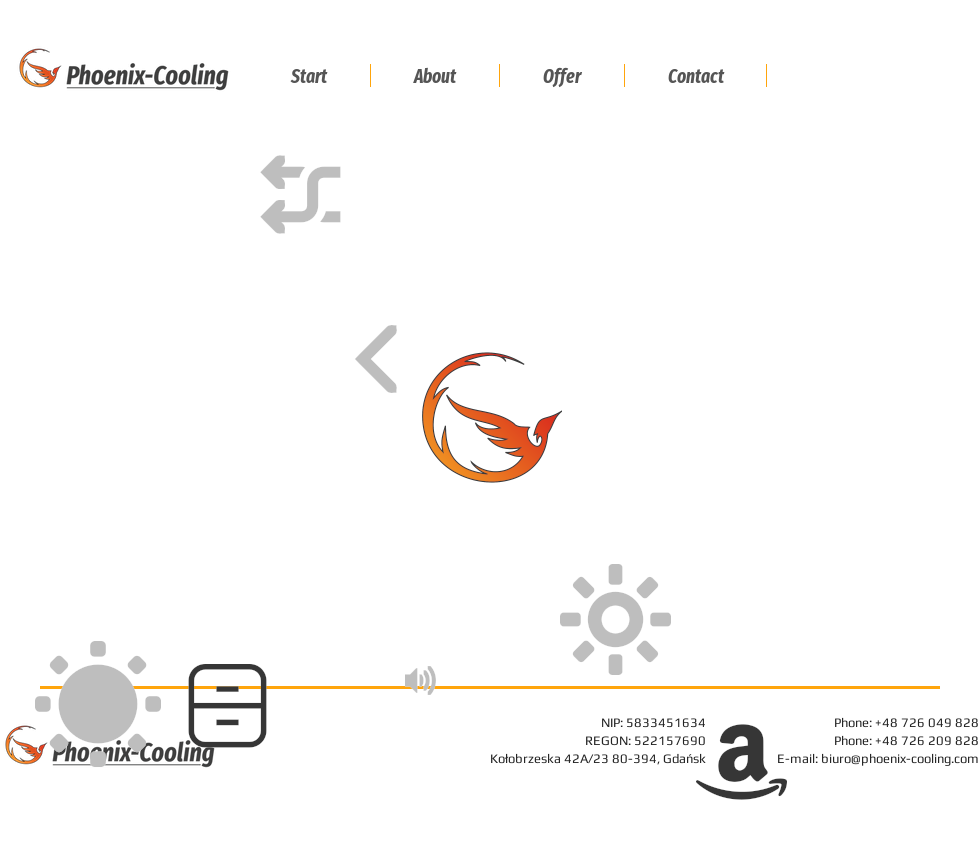 This screenshot has width=980, height=841. Describe the element at coordinates (374, 359) in the screenshot. I see `go back to previous screen` at that location.